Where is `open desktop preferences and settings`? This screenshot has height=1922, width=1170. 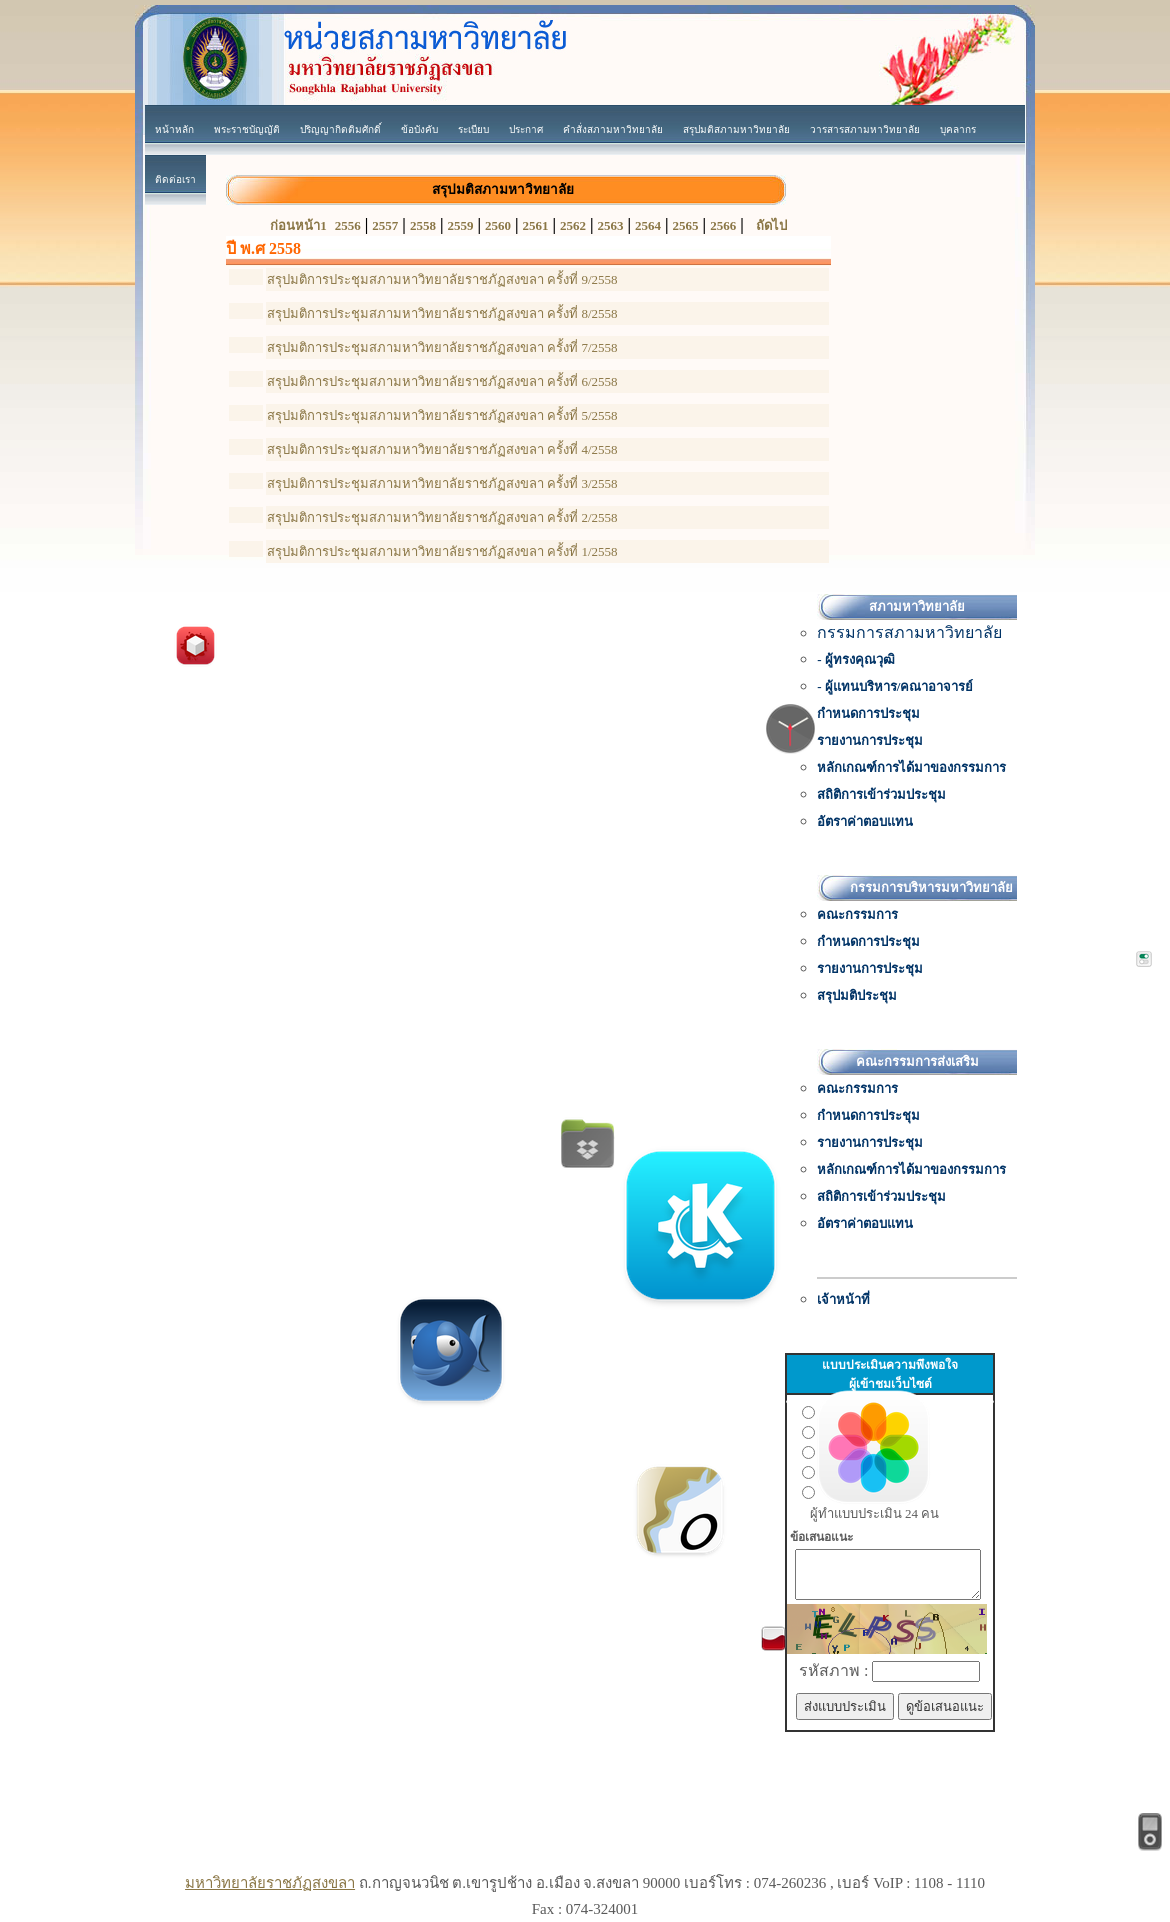
open desktop preferences and settings is located at coordinates (1144, 959).